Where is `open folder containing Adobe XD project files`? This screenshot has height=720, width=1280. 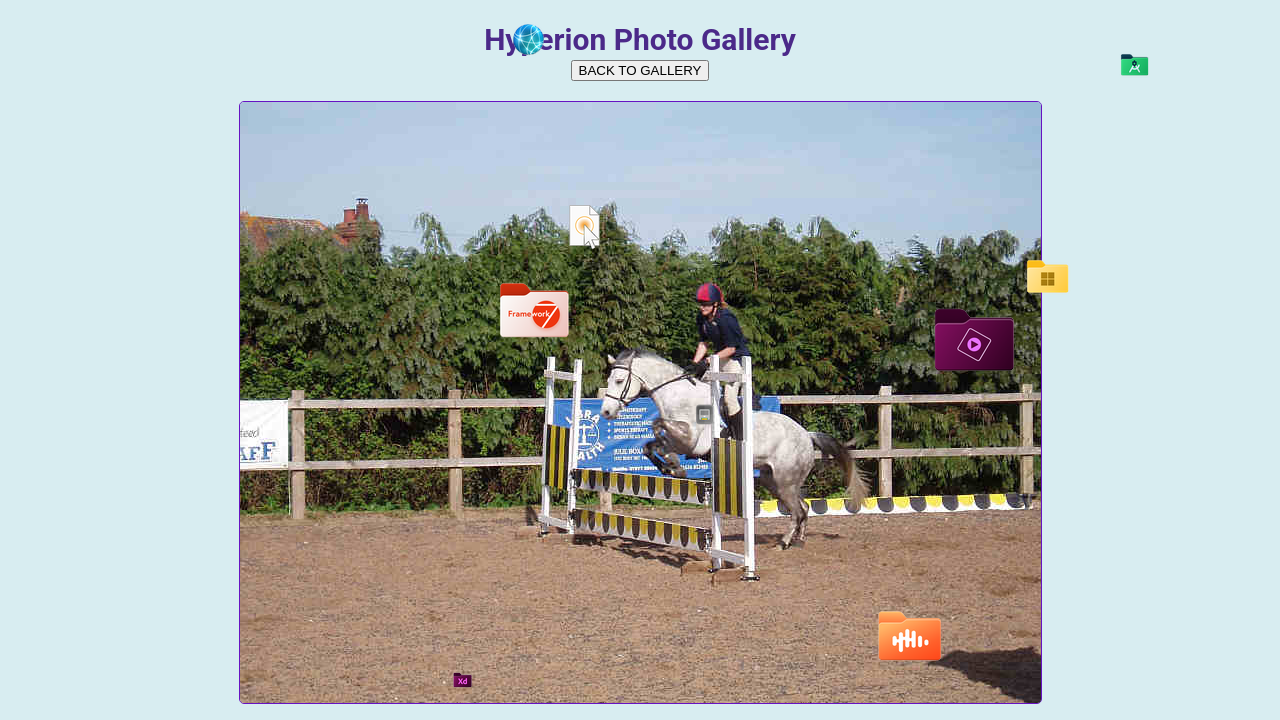 open folder containing Adobe XD project files is located at coordinates (462, 680).